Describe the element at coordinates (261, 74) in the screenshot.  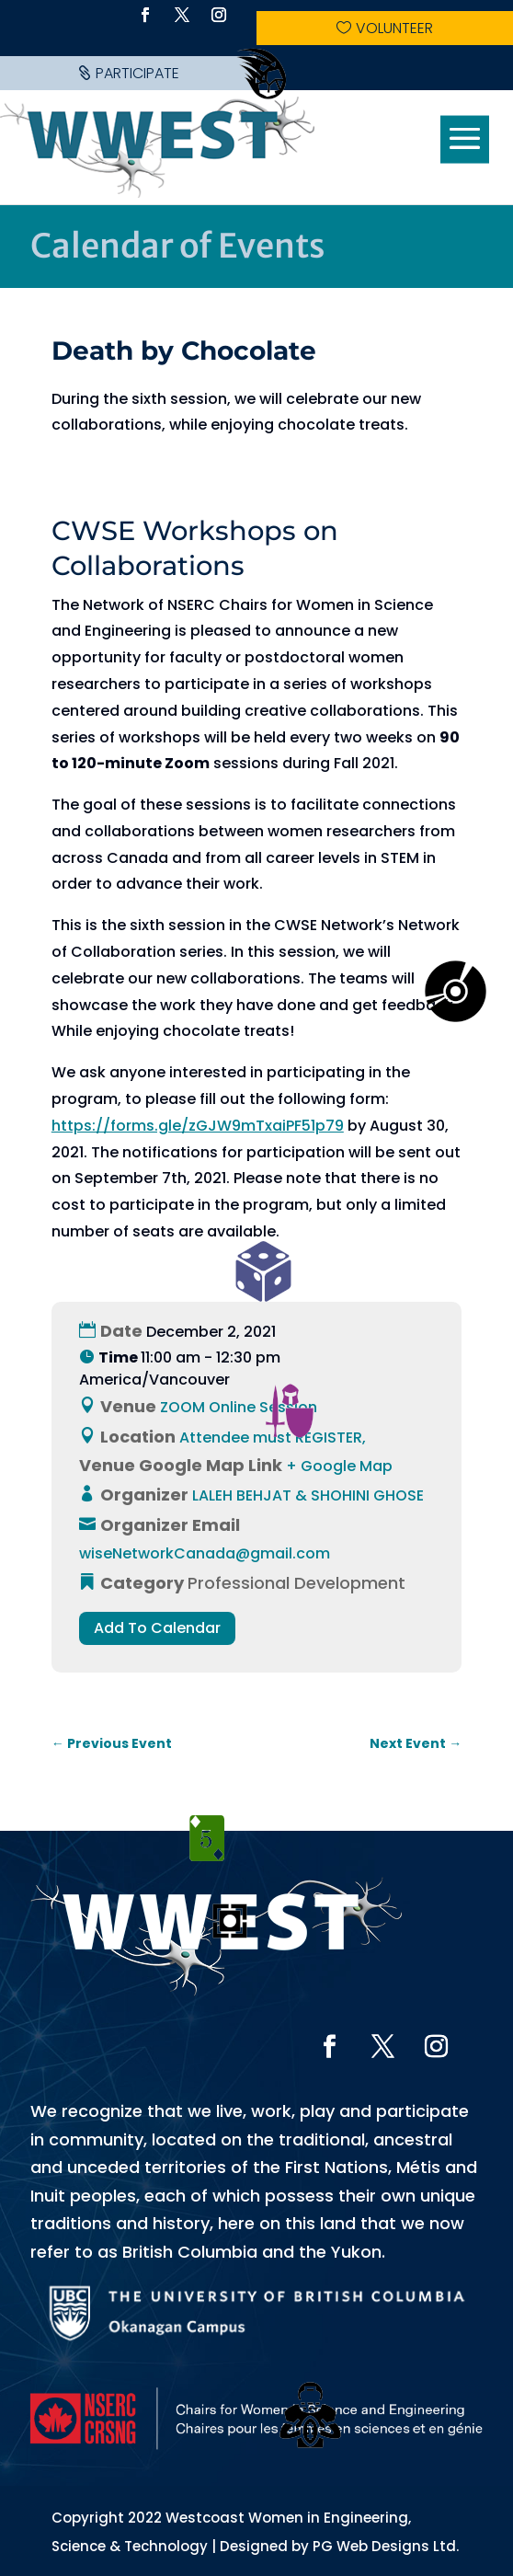
I see `throw charcoal or debris item` at that location.